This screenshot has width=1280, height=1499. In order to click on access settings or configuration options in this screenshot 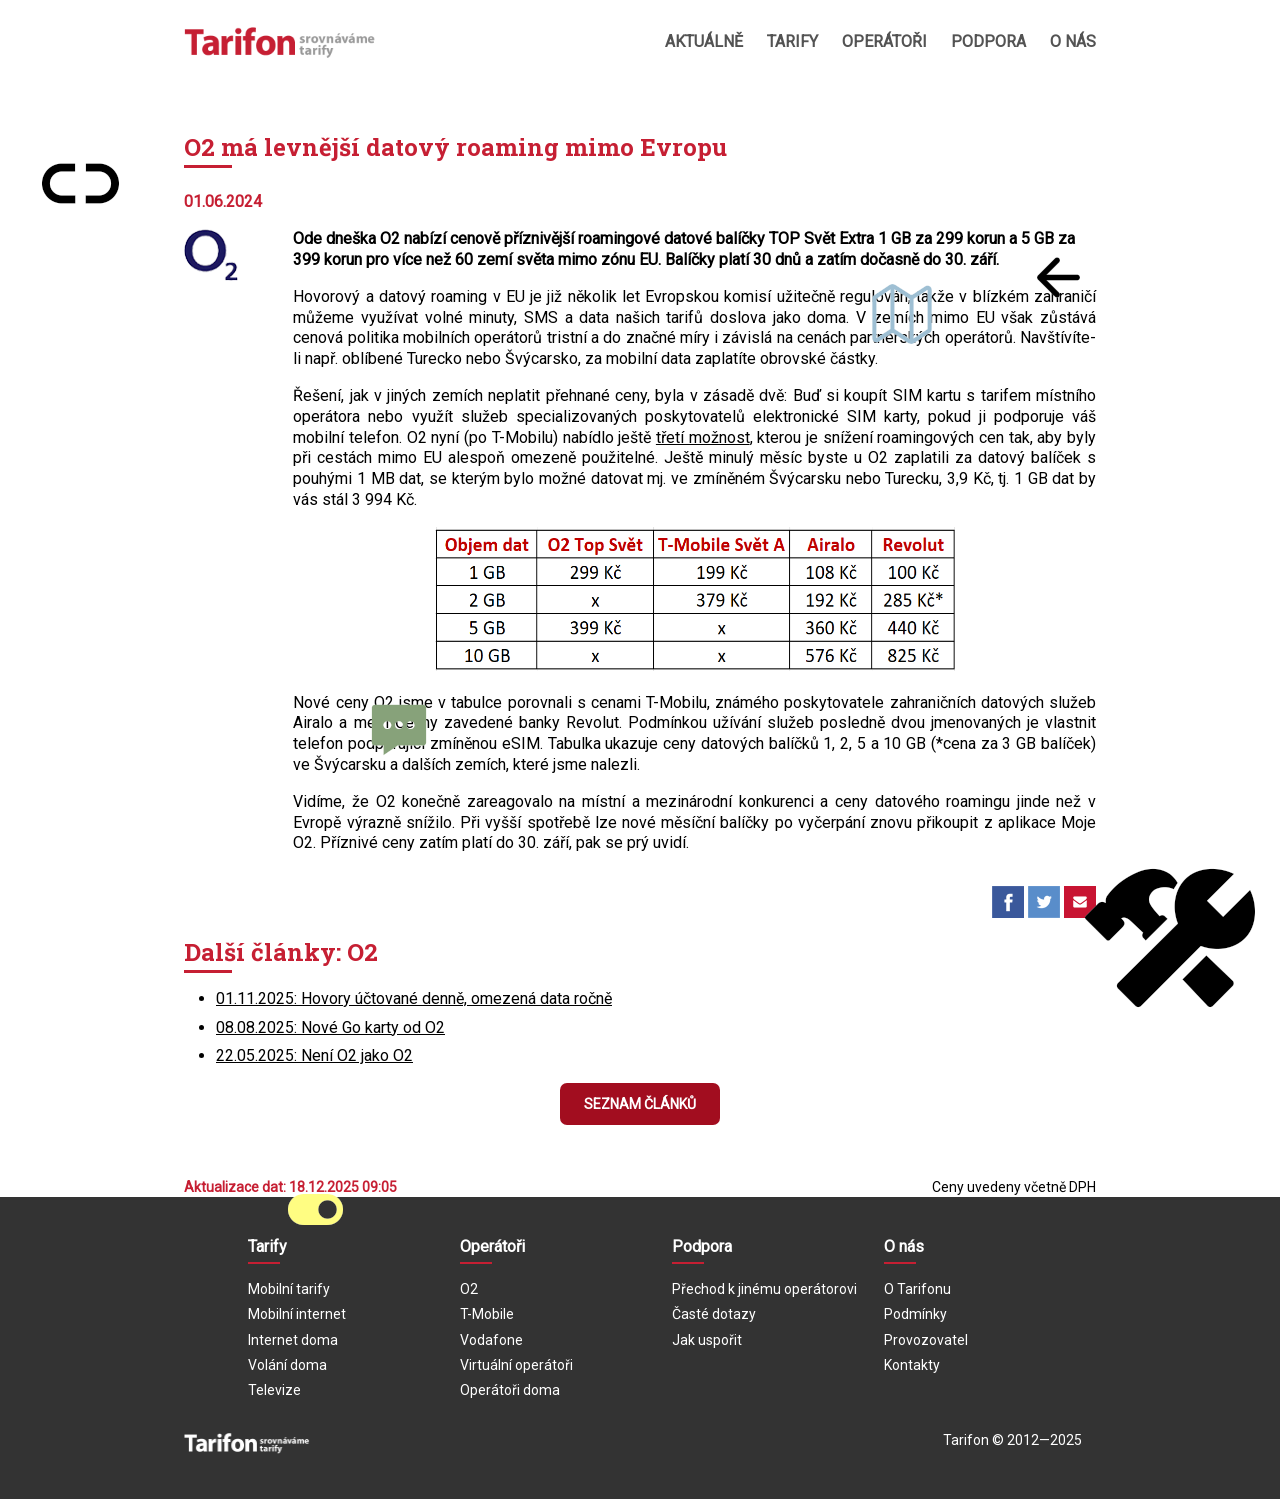, I will do `click(1170, 938)`.